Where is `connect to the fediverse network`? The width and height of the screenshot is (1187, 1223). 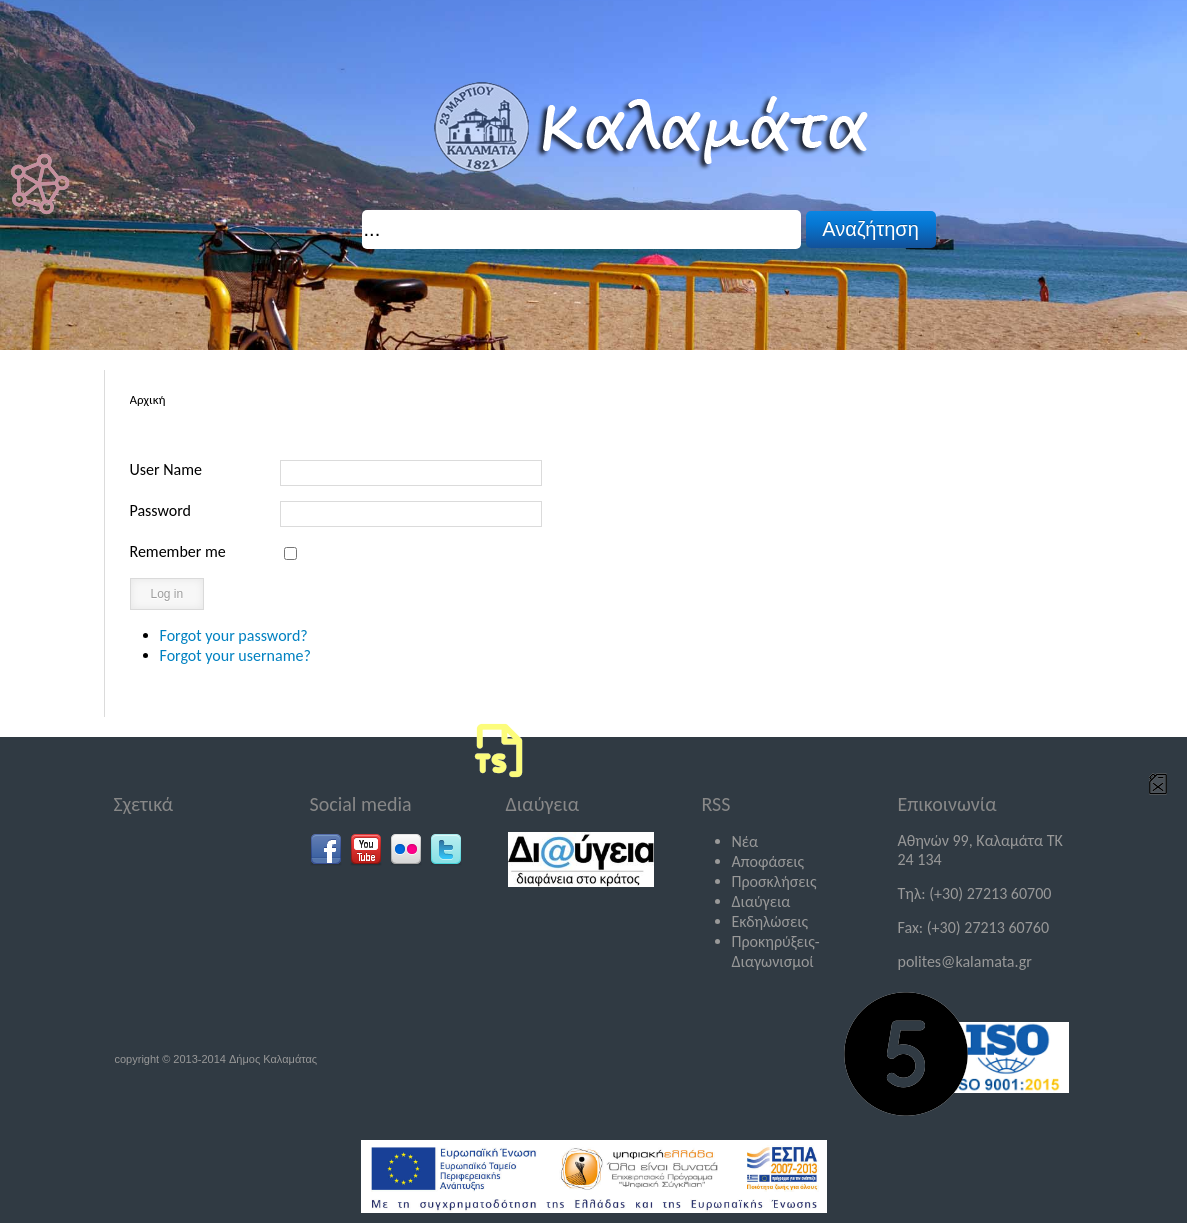 connect to the fediverse network is located at coordinates (39, 184).